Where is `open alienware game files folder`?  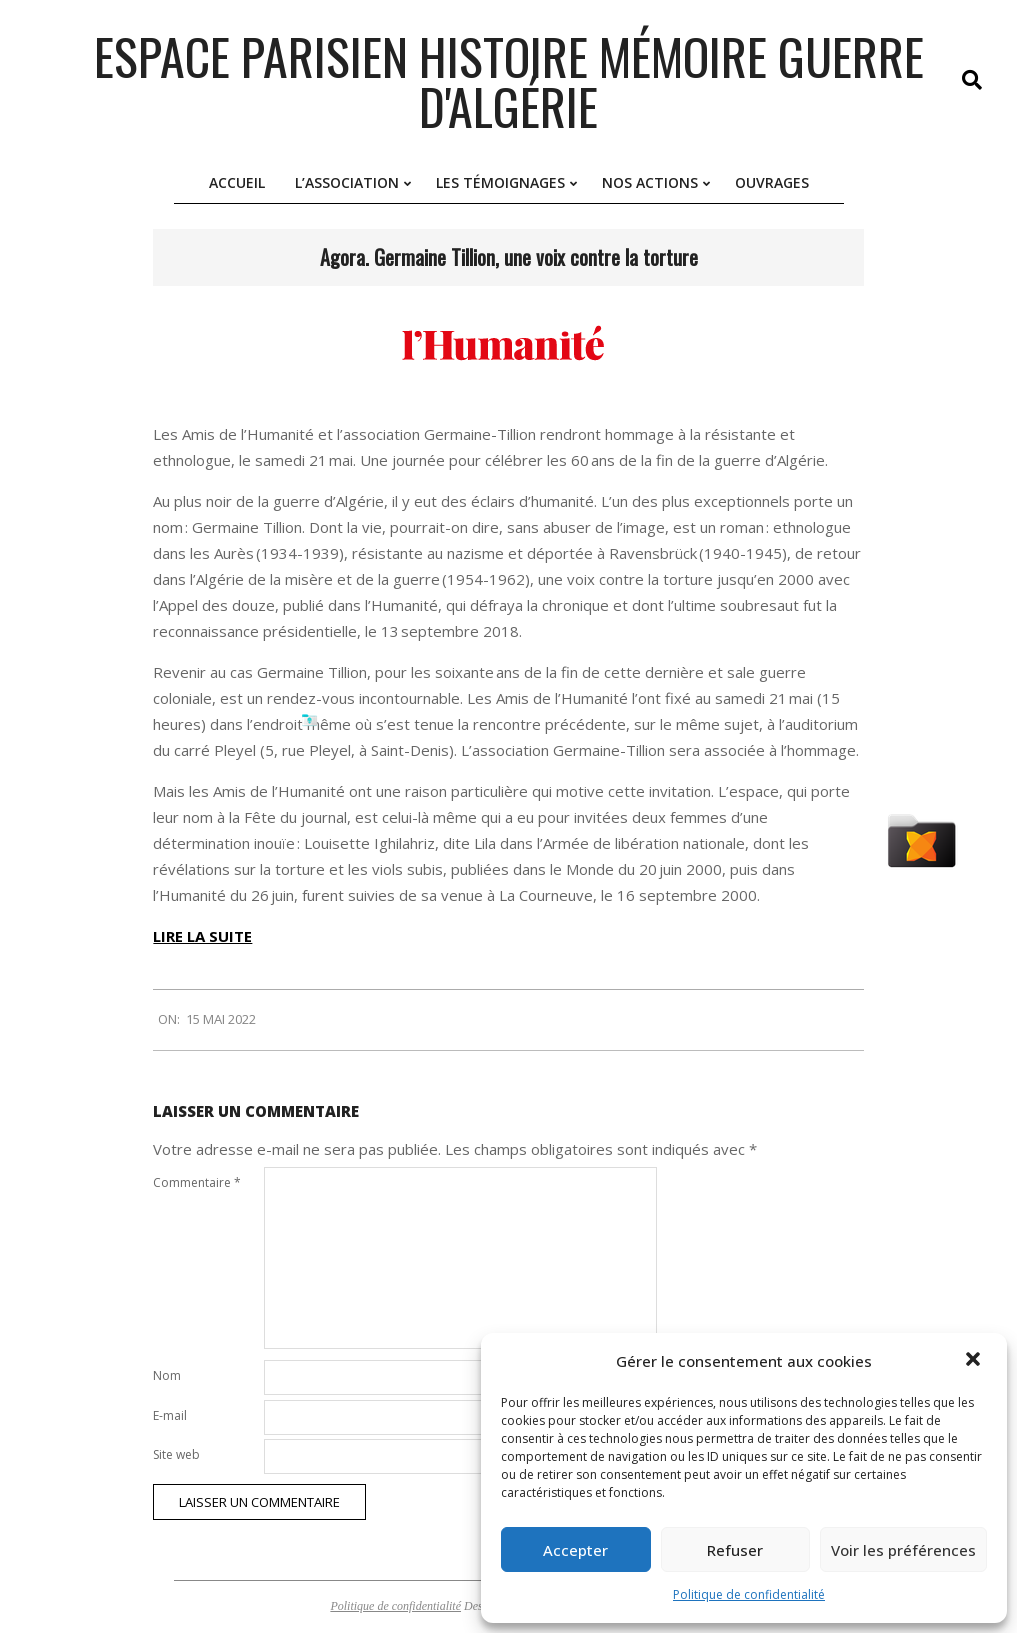 open alienware game files folder is located at coordinates (309, 720).